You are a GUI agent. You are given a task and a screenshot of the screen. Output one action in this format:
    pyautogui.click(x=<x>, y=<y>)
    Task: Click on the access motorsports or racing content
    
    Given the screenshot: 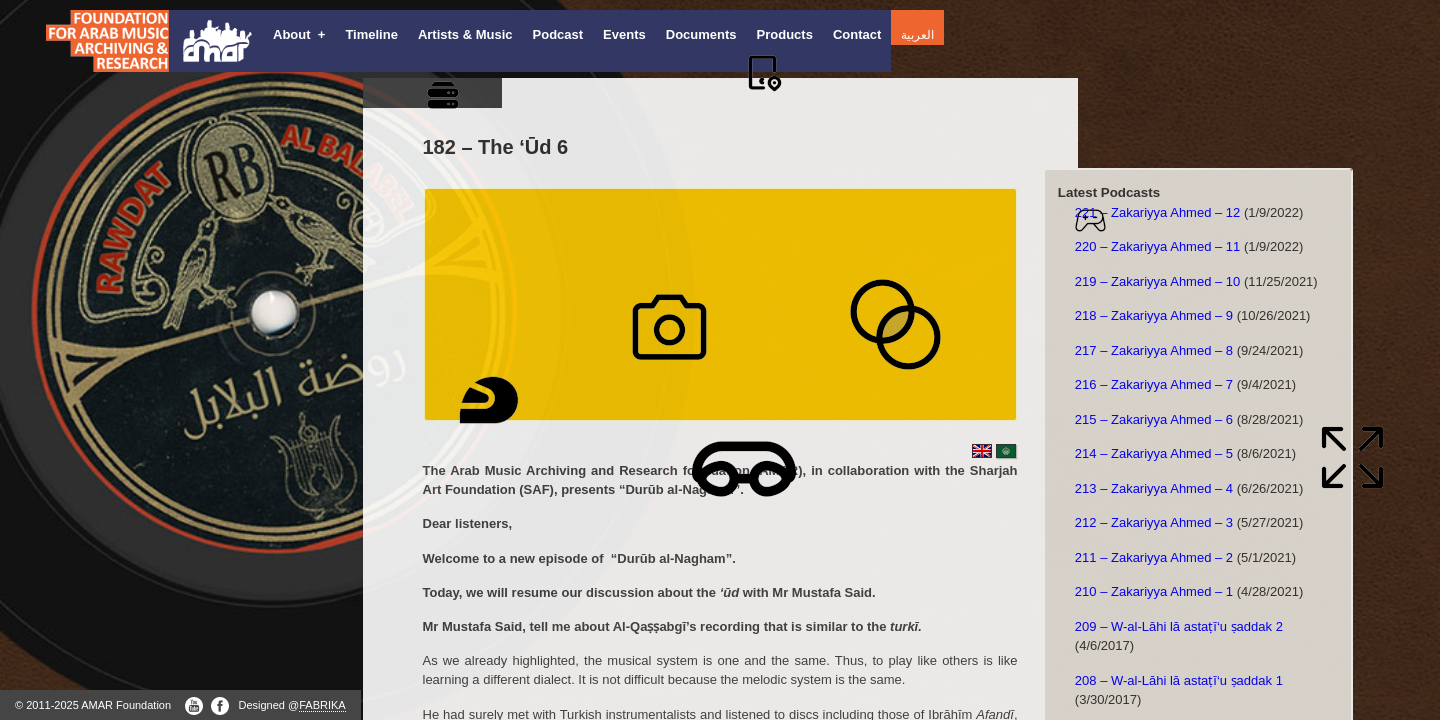 What is the action you would take?
    pyautogui.click(x=489, y=400)
    